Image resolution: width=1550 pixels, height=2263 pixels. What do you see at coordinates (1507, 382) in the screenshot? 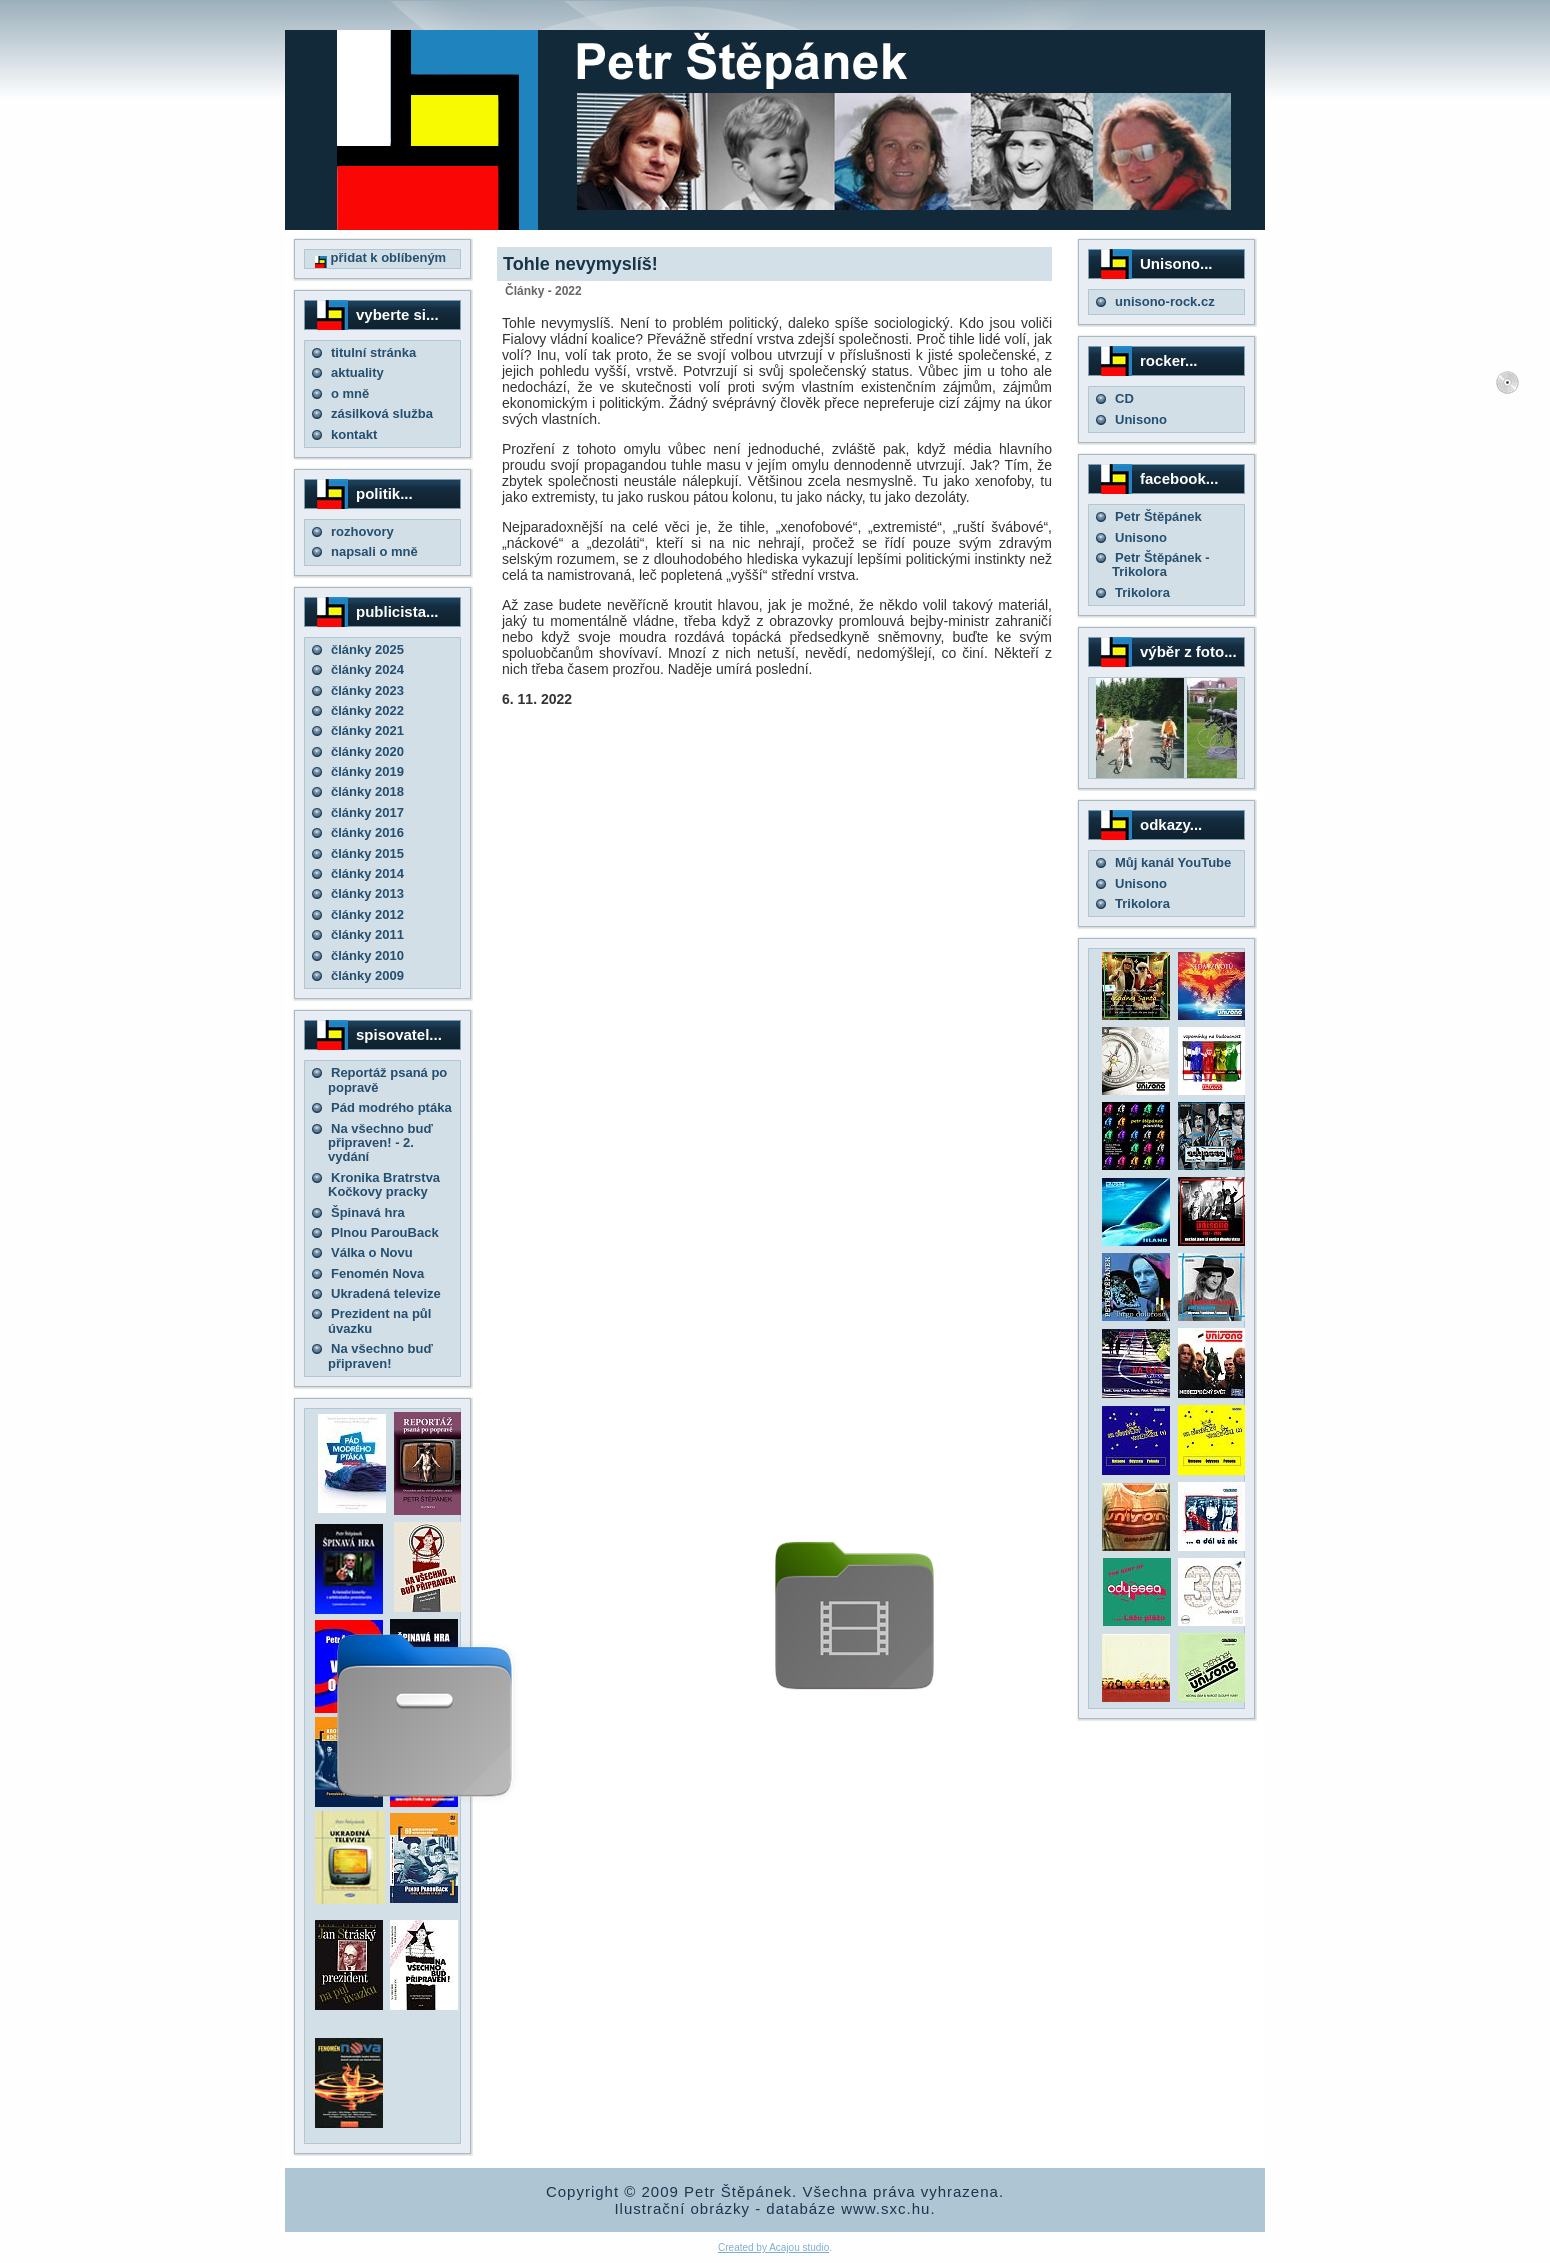
I see `indicates a blank DVD-R disc ready for burning` at bounding box center [1507, 382].